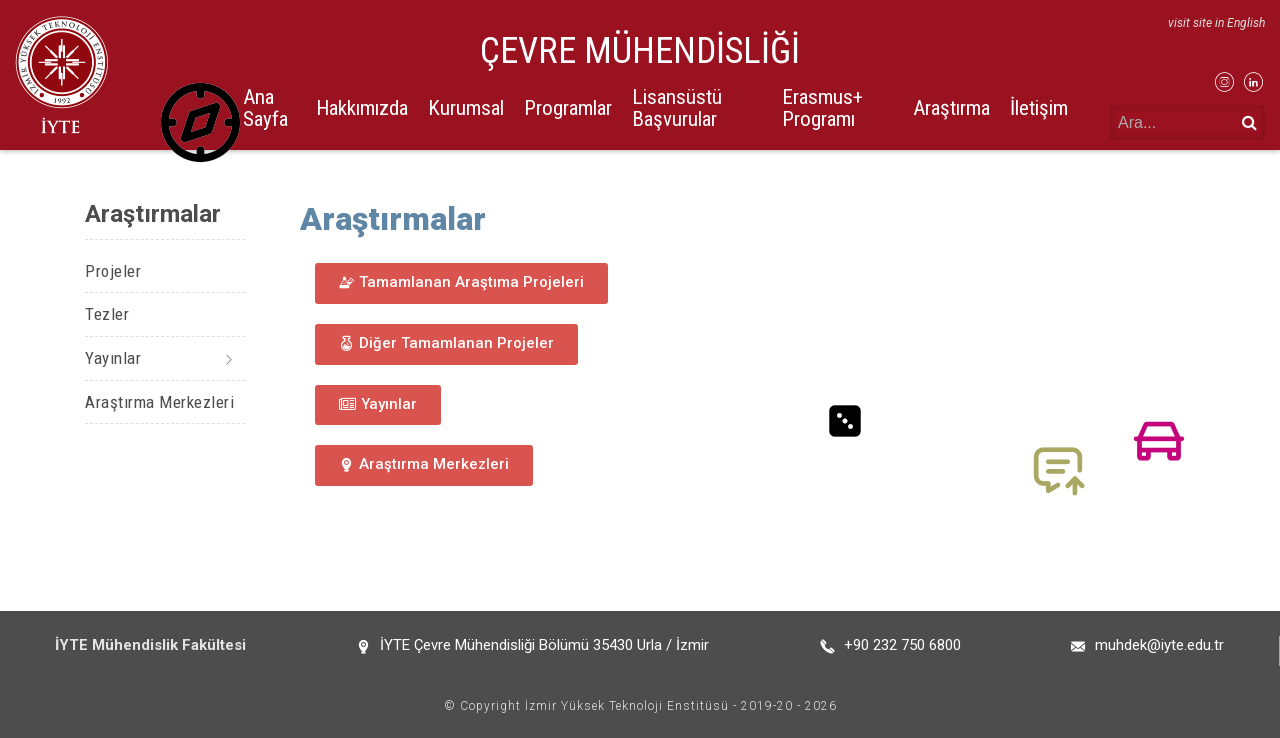 The image size is (1280, 738). I want to click on roll dice or generate random number, so click(845, 421).